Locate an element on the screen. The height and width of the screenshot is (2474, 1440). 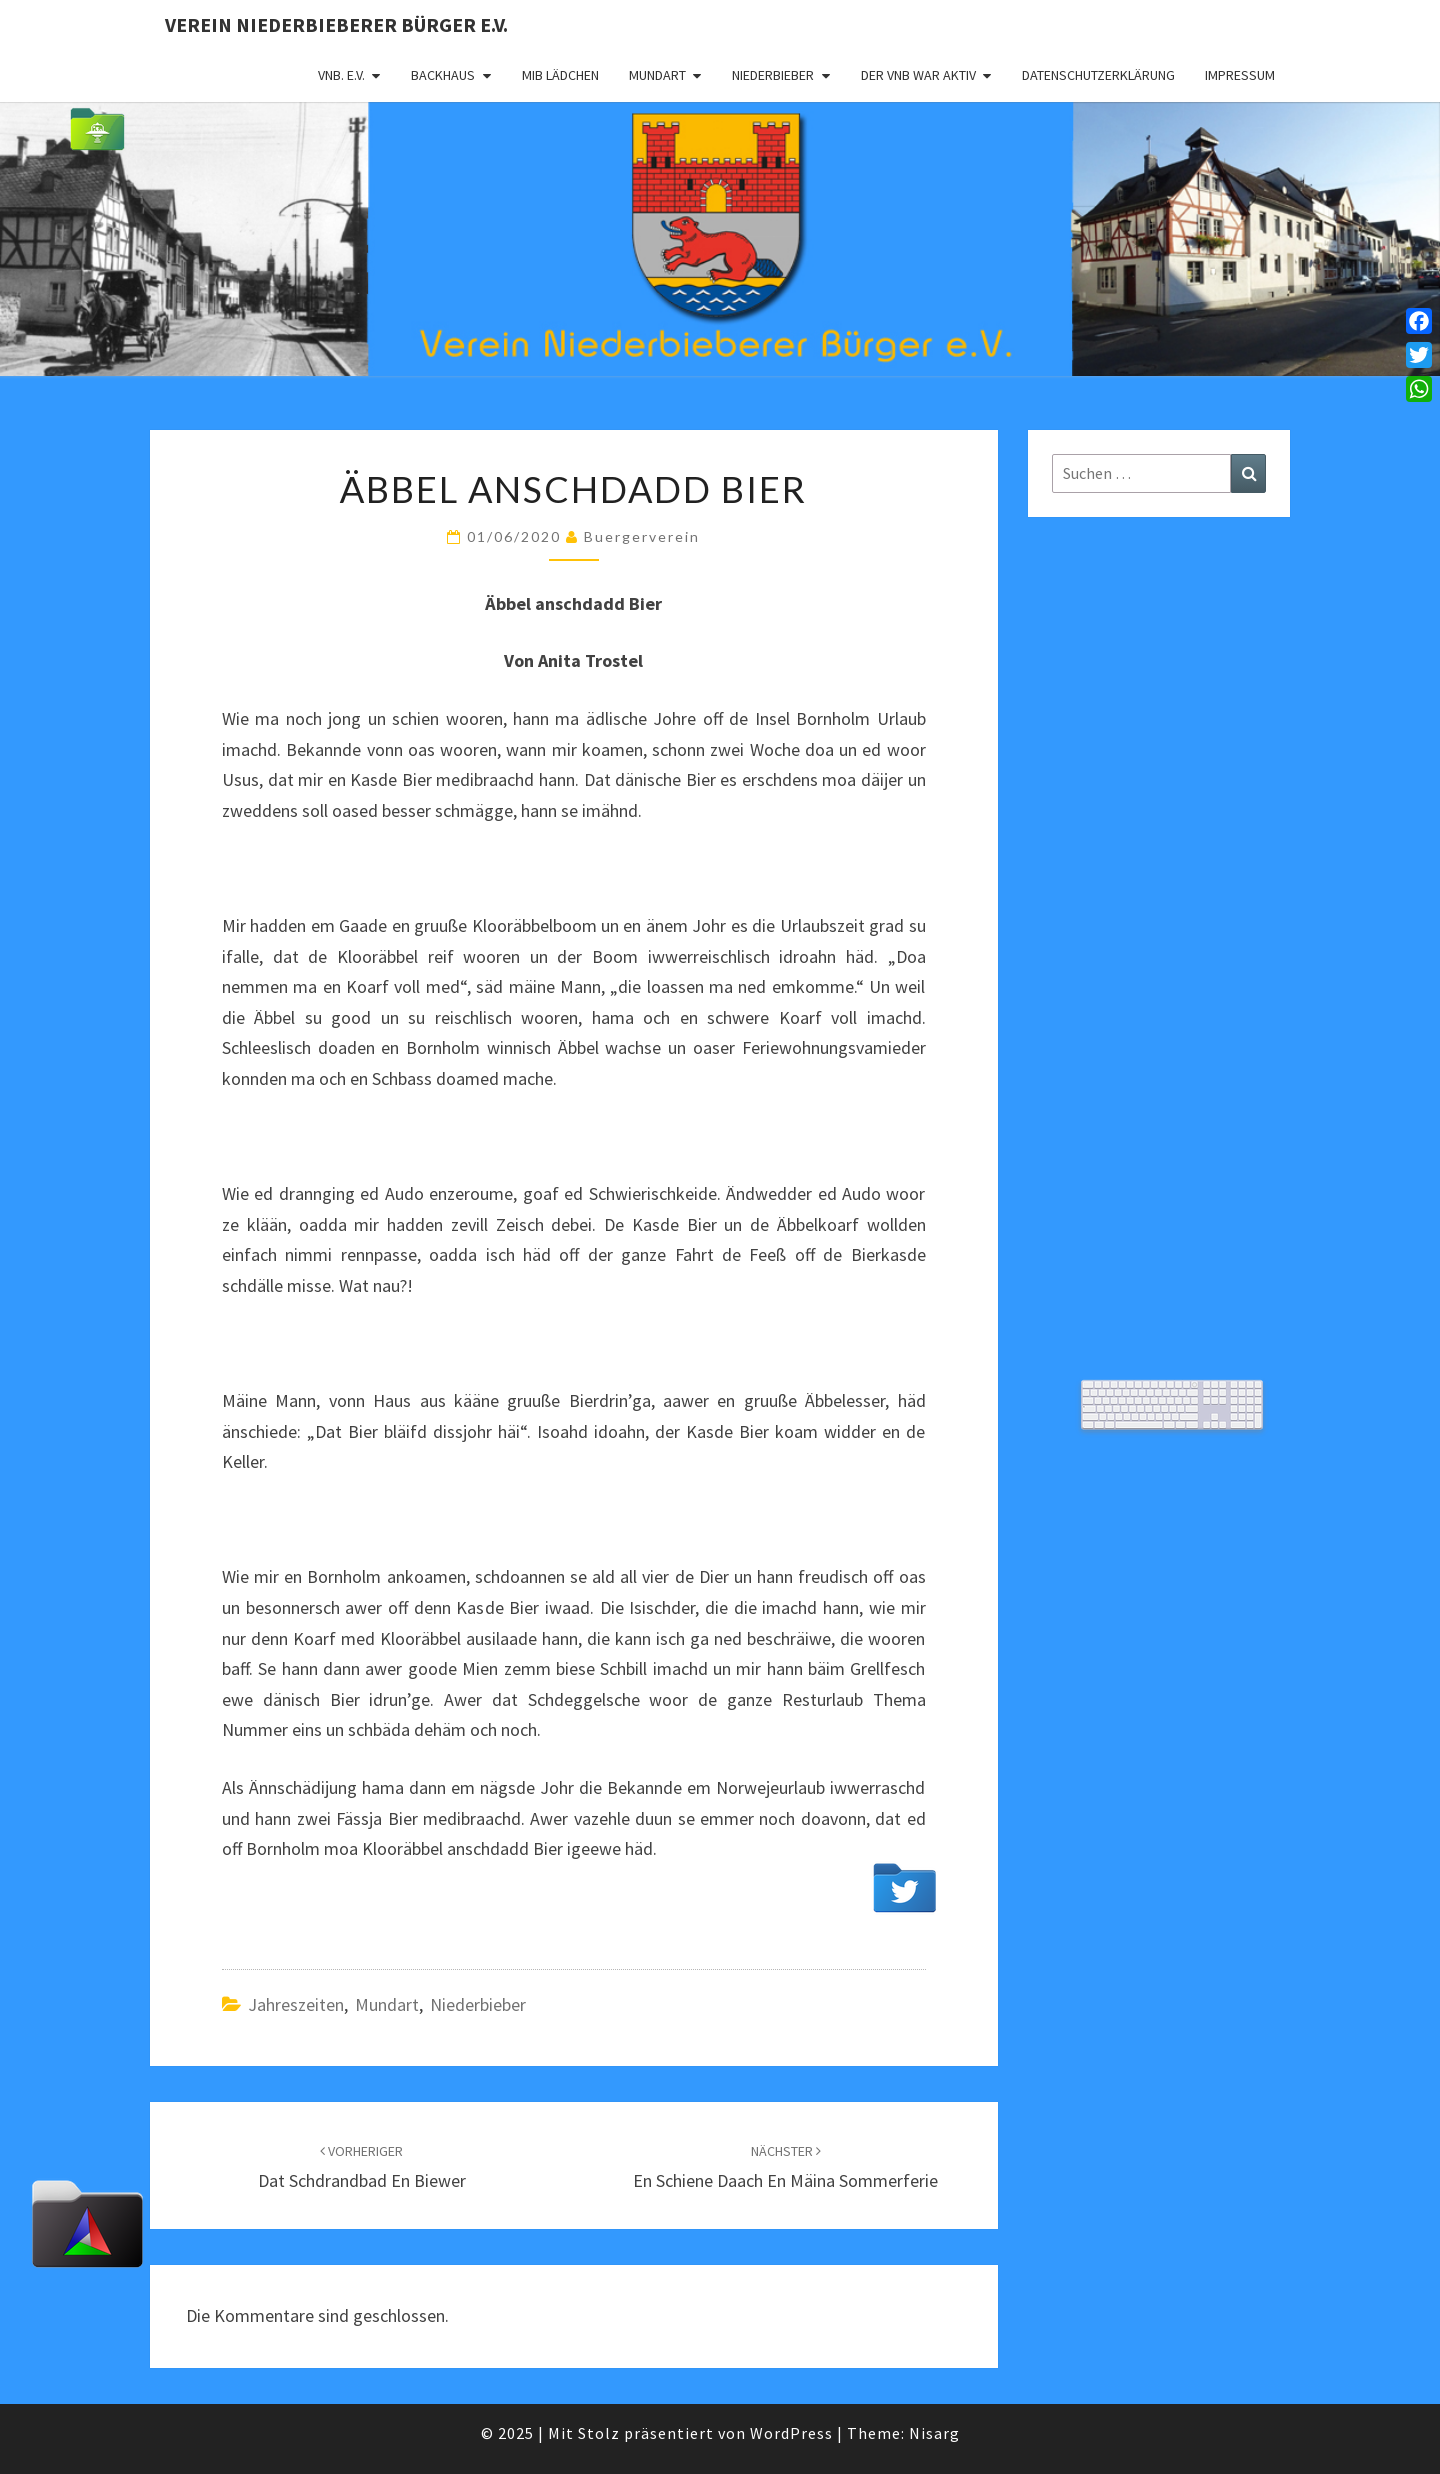
connect a bluetooth keyboard is located at coordinates (1172, 1404).